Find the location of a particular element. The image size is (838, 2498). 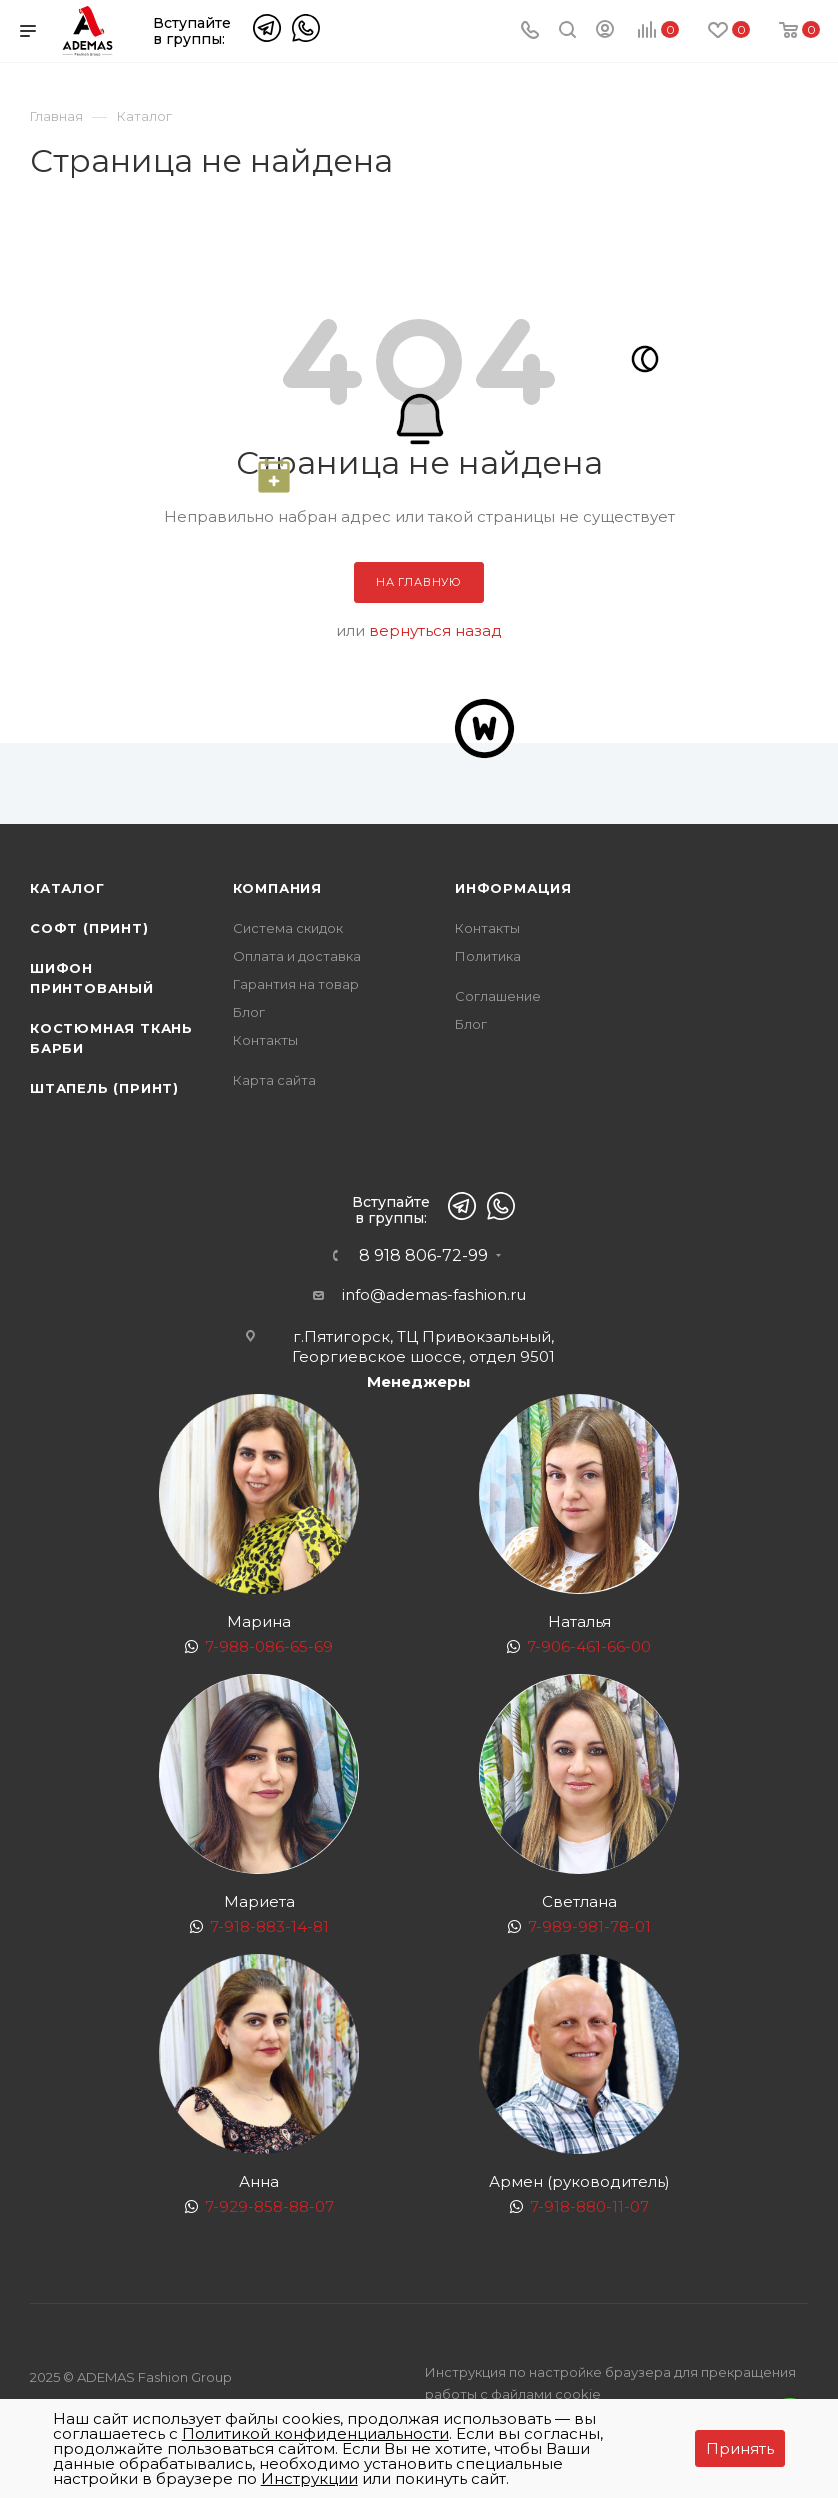

view notifications is located at coordinates (420, 419).